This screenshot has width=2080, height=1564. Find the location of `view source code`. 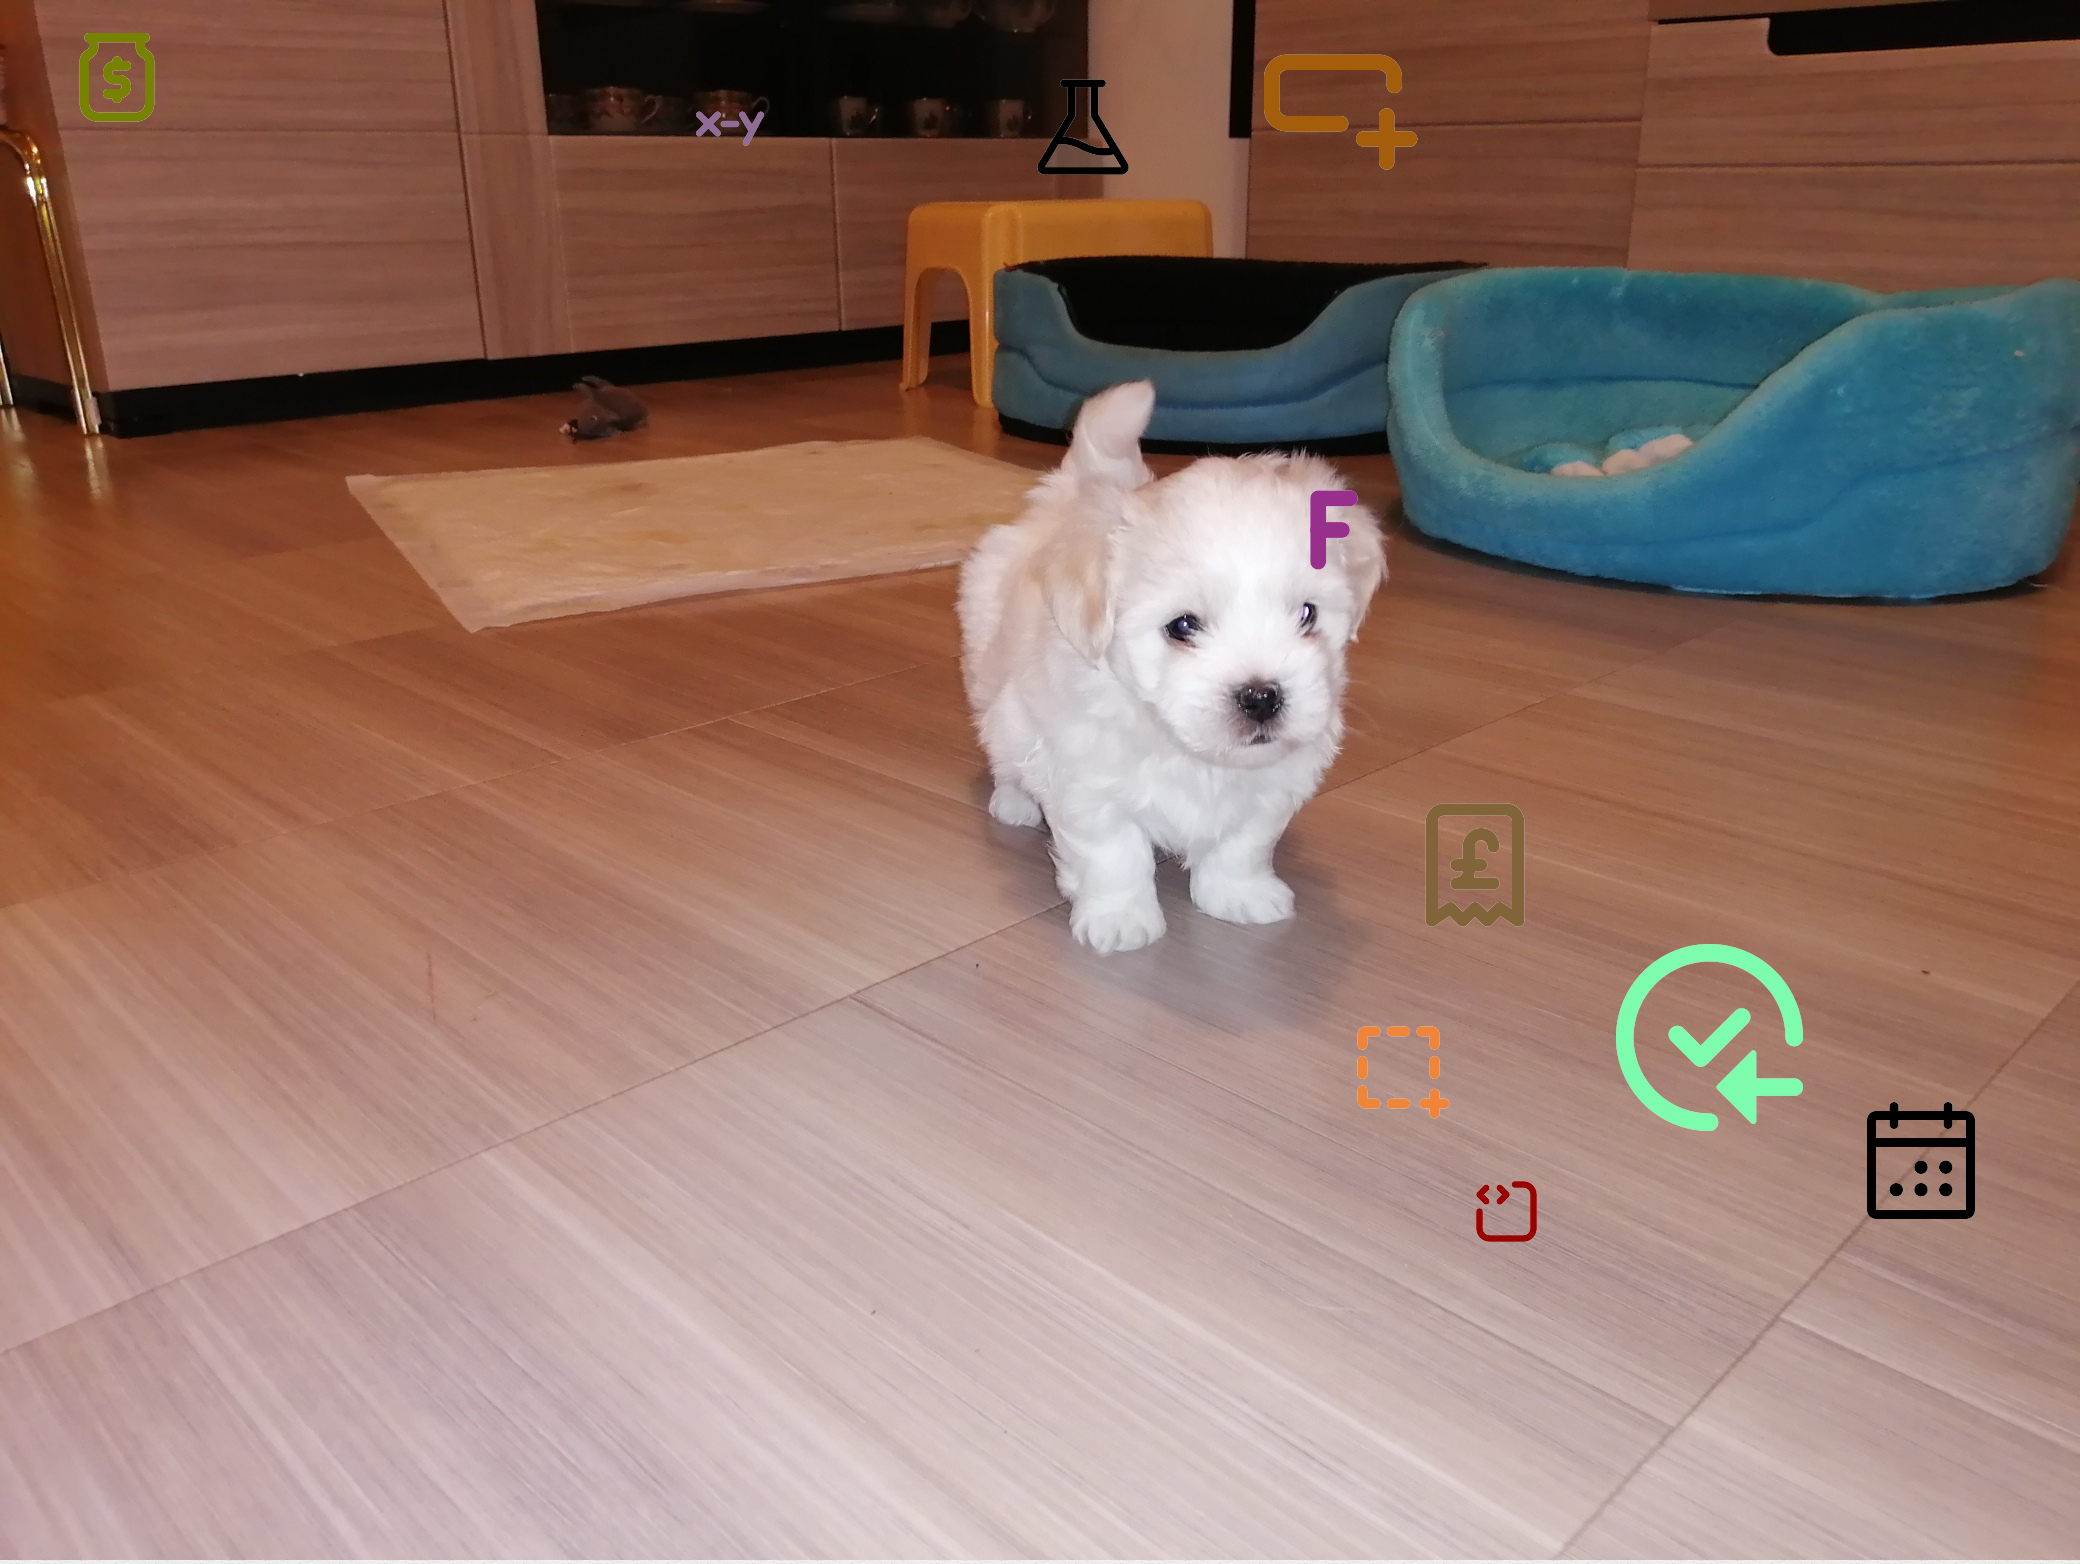

view source code is located at coordinates (1506, 1211).